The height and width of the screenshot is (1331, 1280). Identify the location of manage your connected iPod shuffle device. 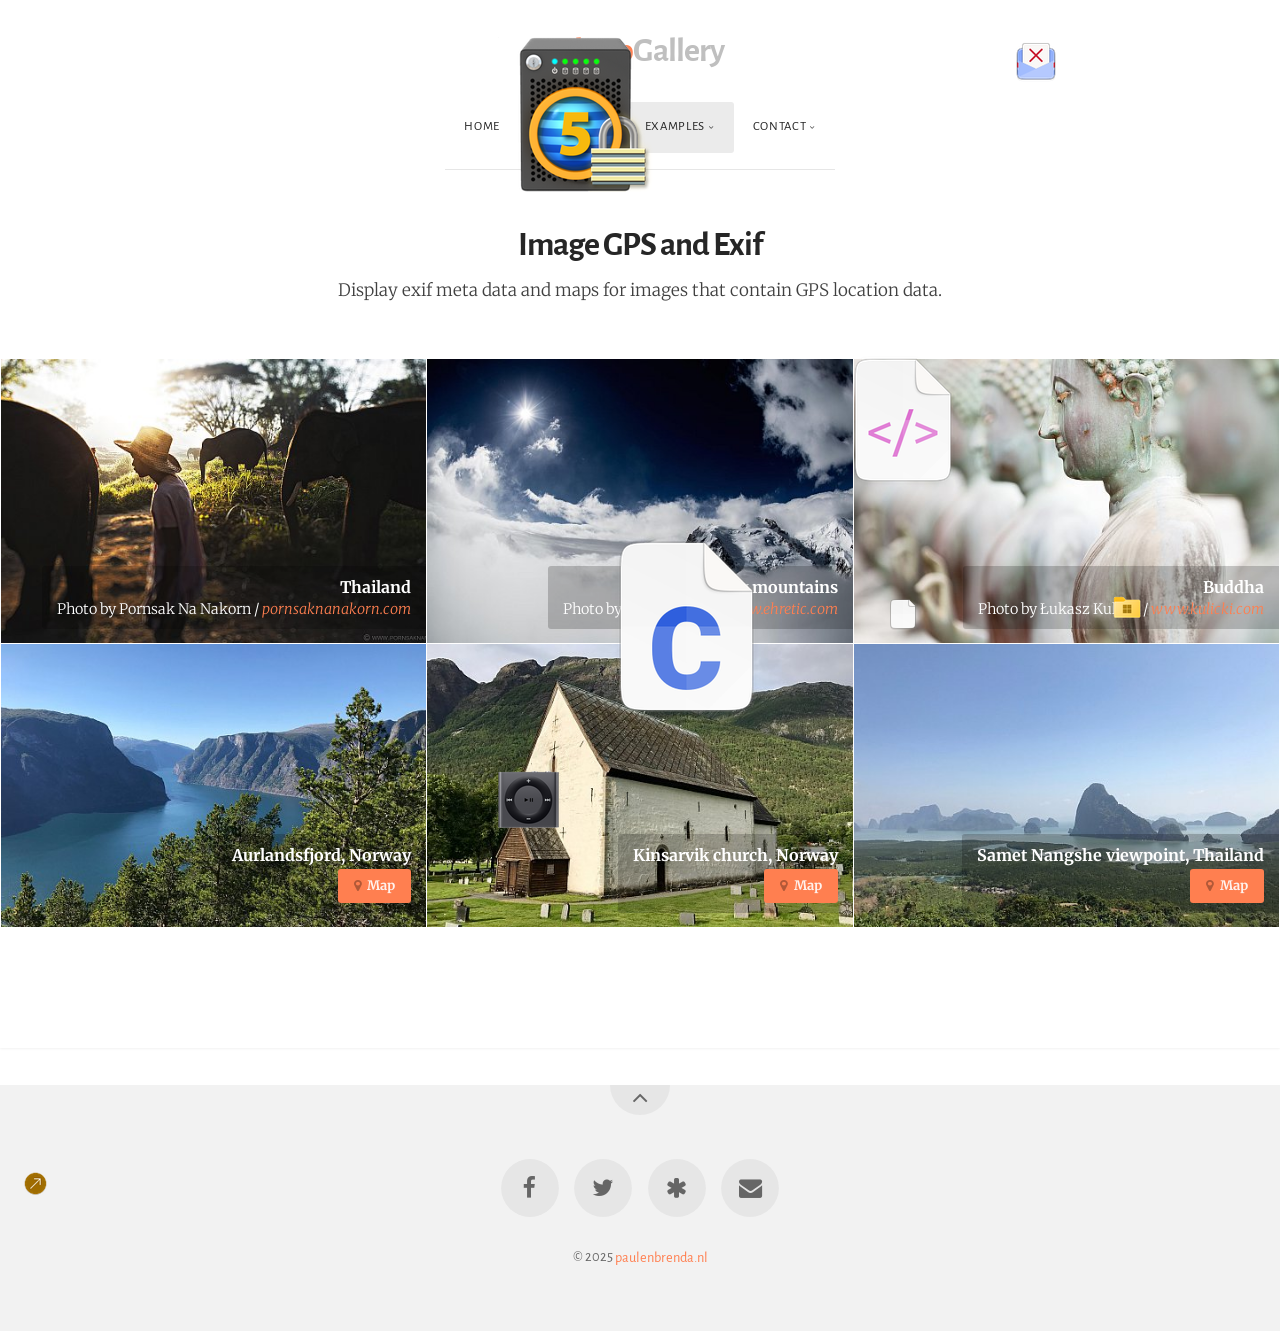
(528, 799).